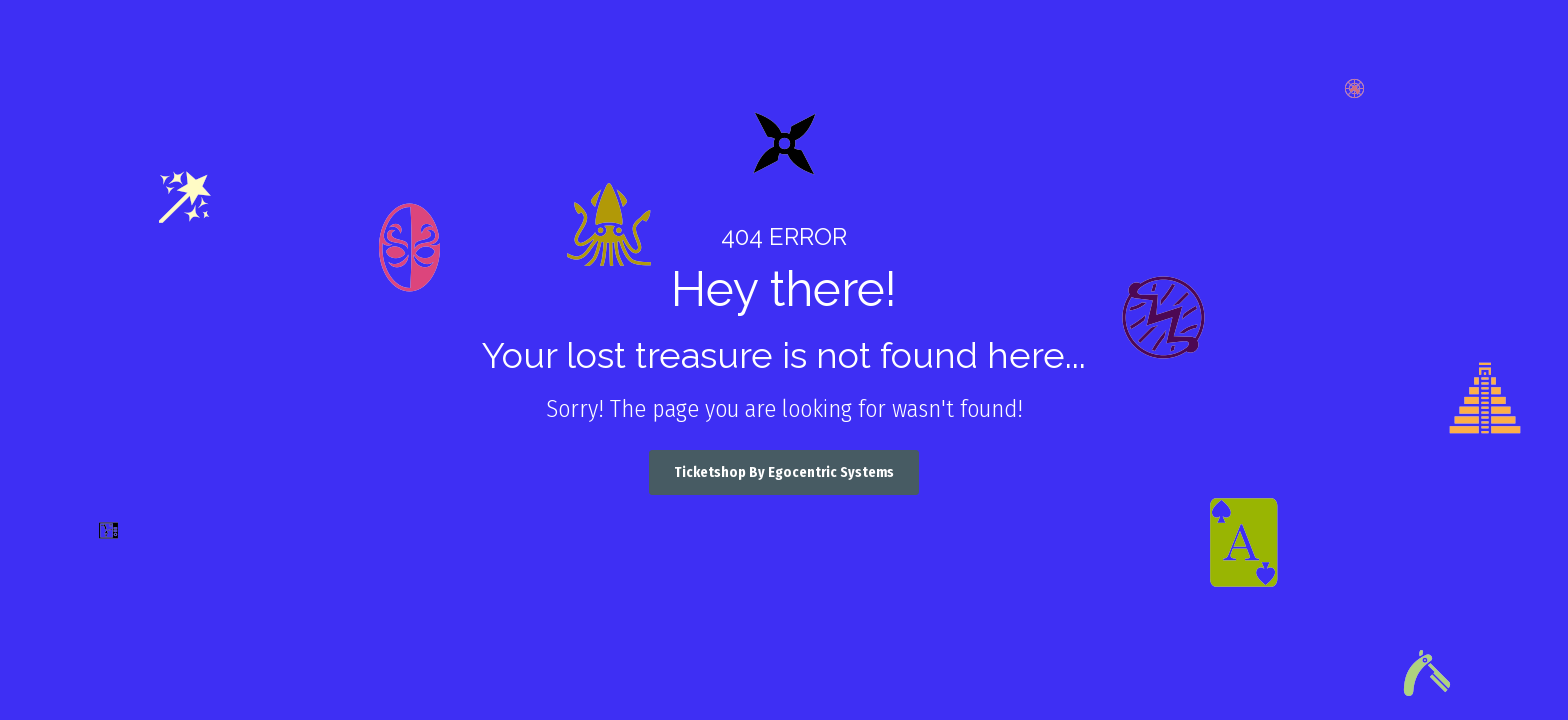 The width and height of the screenshot is (1568, 720). What do you see at coordinates (409, 247) in the screenshot?
I see `select a mask or disguise item in gameplay` at bounding box center [409, 247].